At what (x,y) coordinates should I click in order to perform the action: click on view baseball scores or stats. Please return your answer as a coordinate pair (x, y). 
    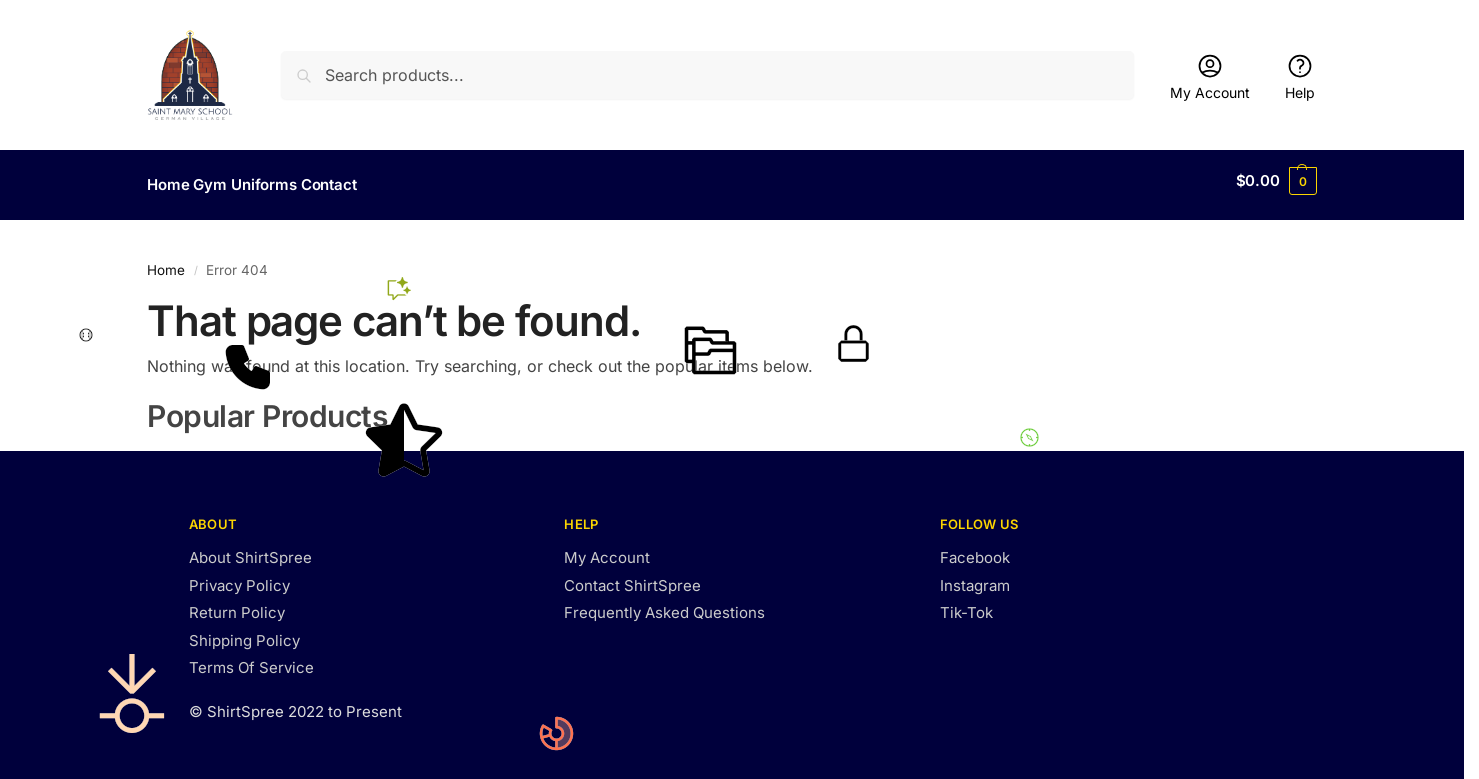
    Looking at the image, I should click on (86, 335).